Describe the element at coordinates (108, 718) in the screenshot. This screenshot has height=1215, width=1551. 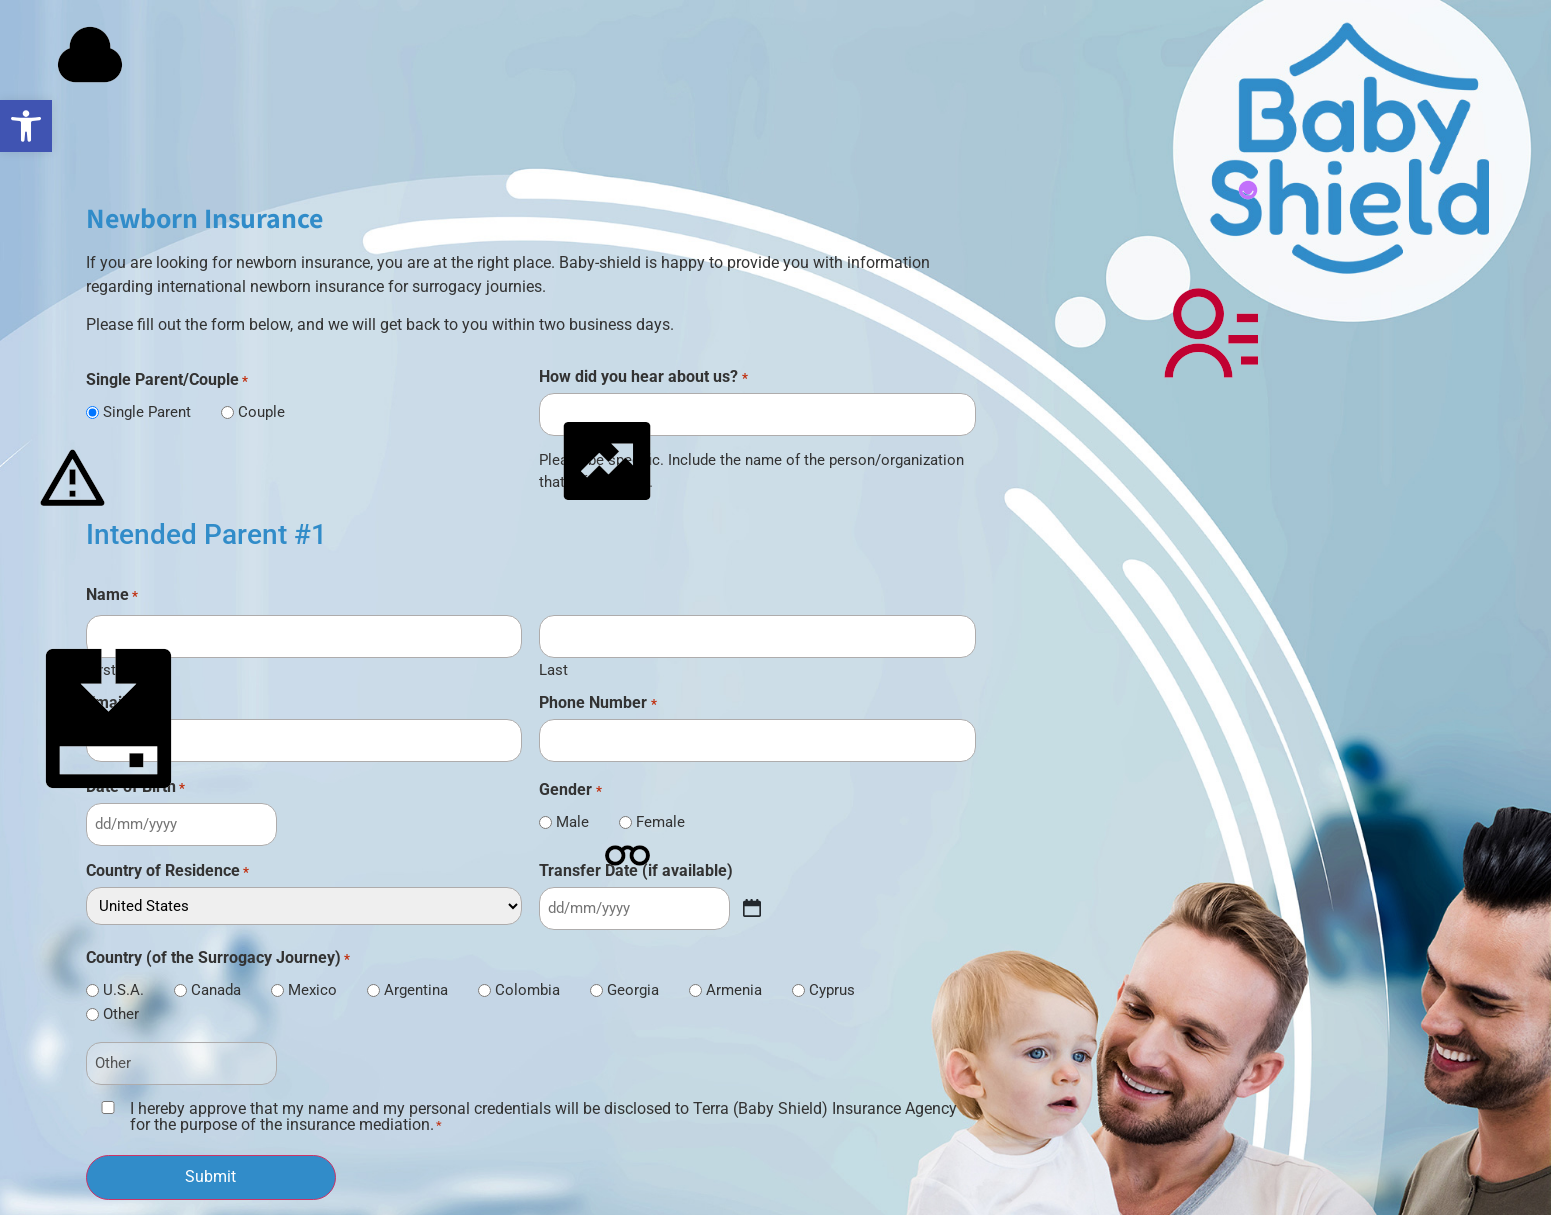
I see `install an app or software` at that location.